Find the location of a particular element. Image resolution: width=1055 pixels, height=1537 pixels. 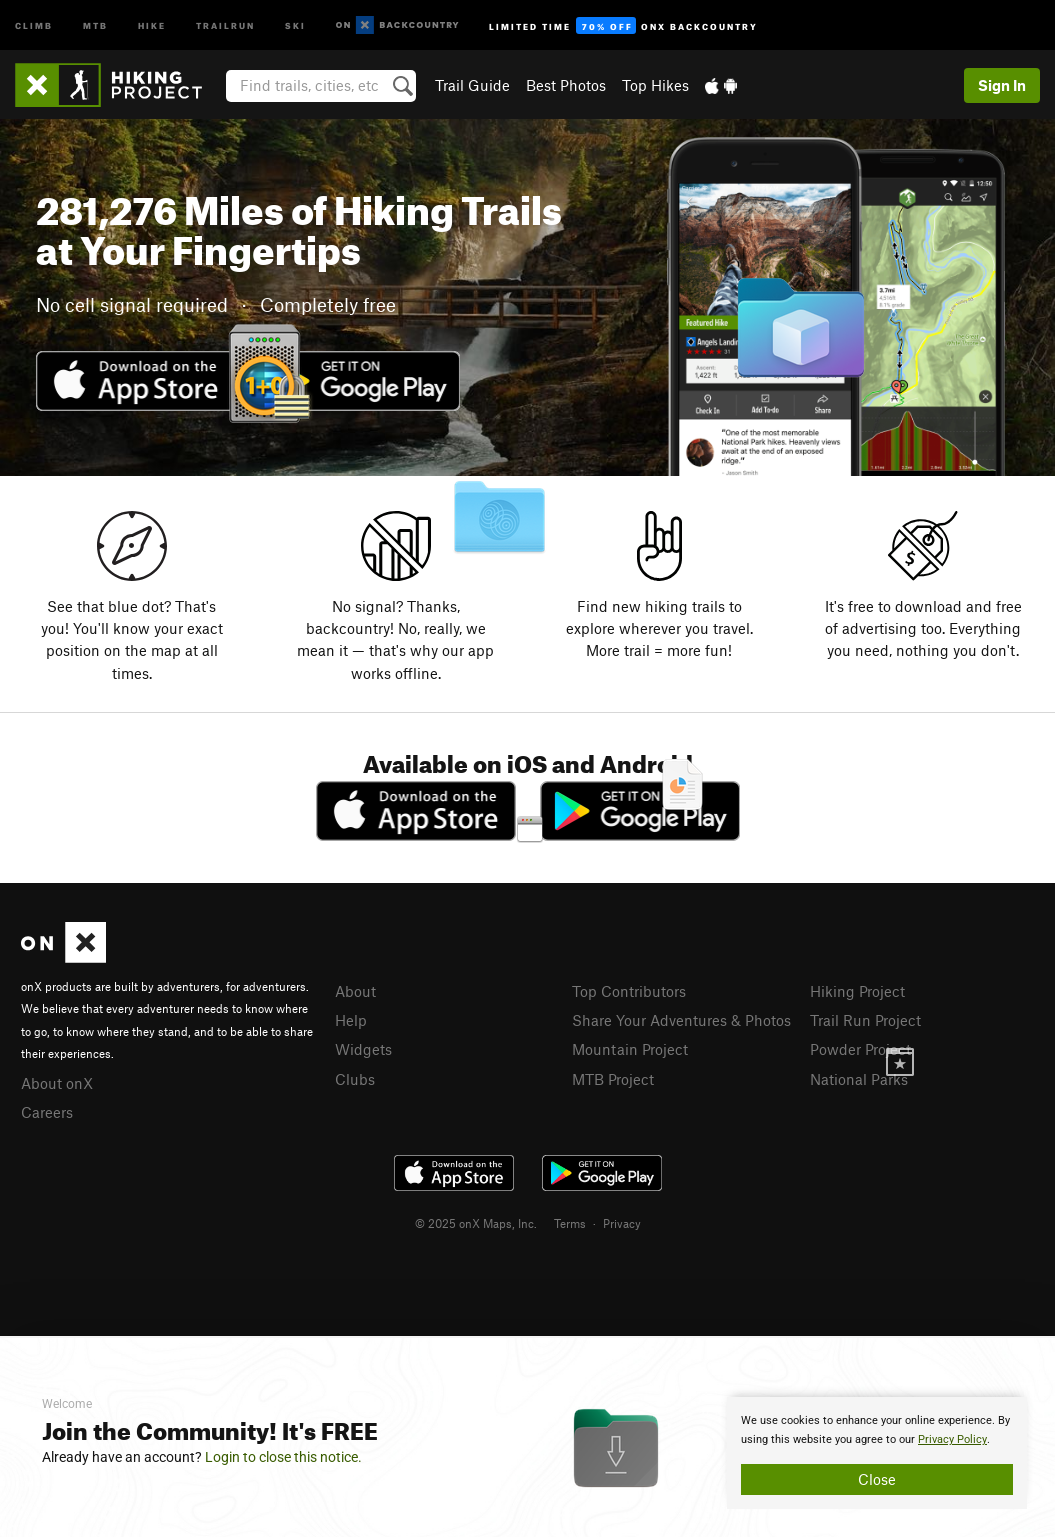

open your downloads folder is located at coordinates (616, 1448).